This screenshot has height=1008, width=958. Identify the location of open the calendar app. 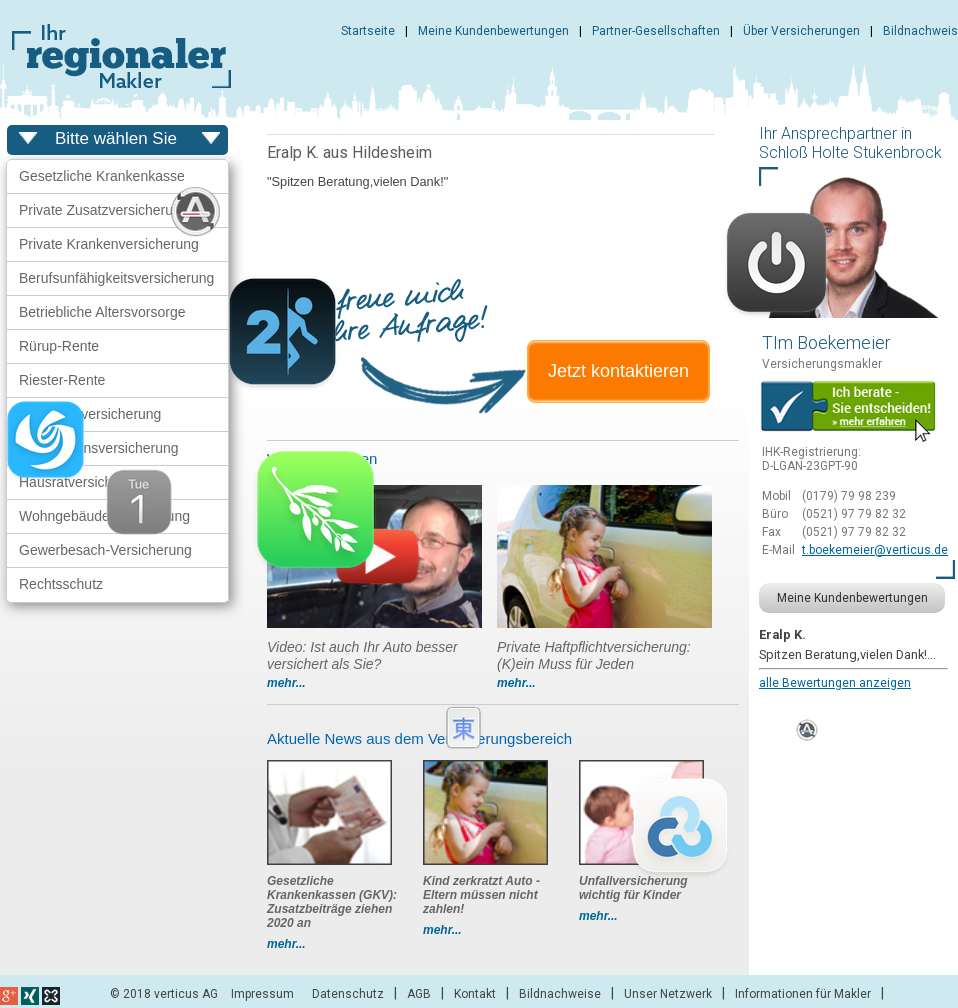
(139, 502).